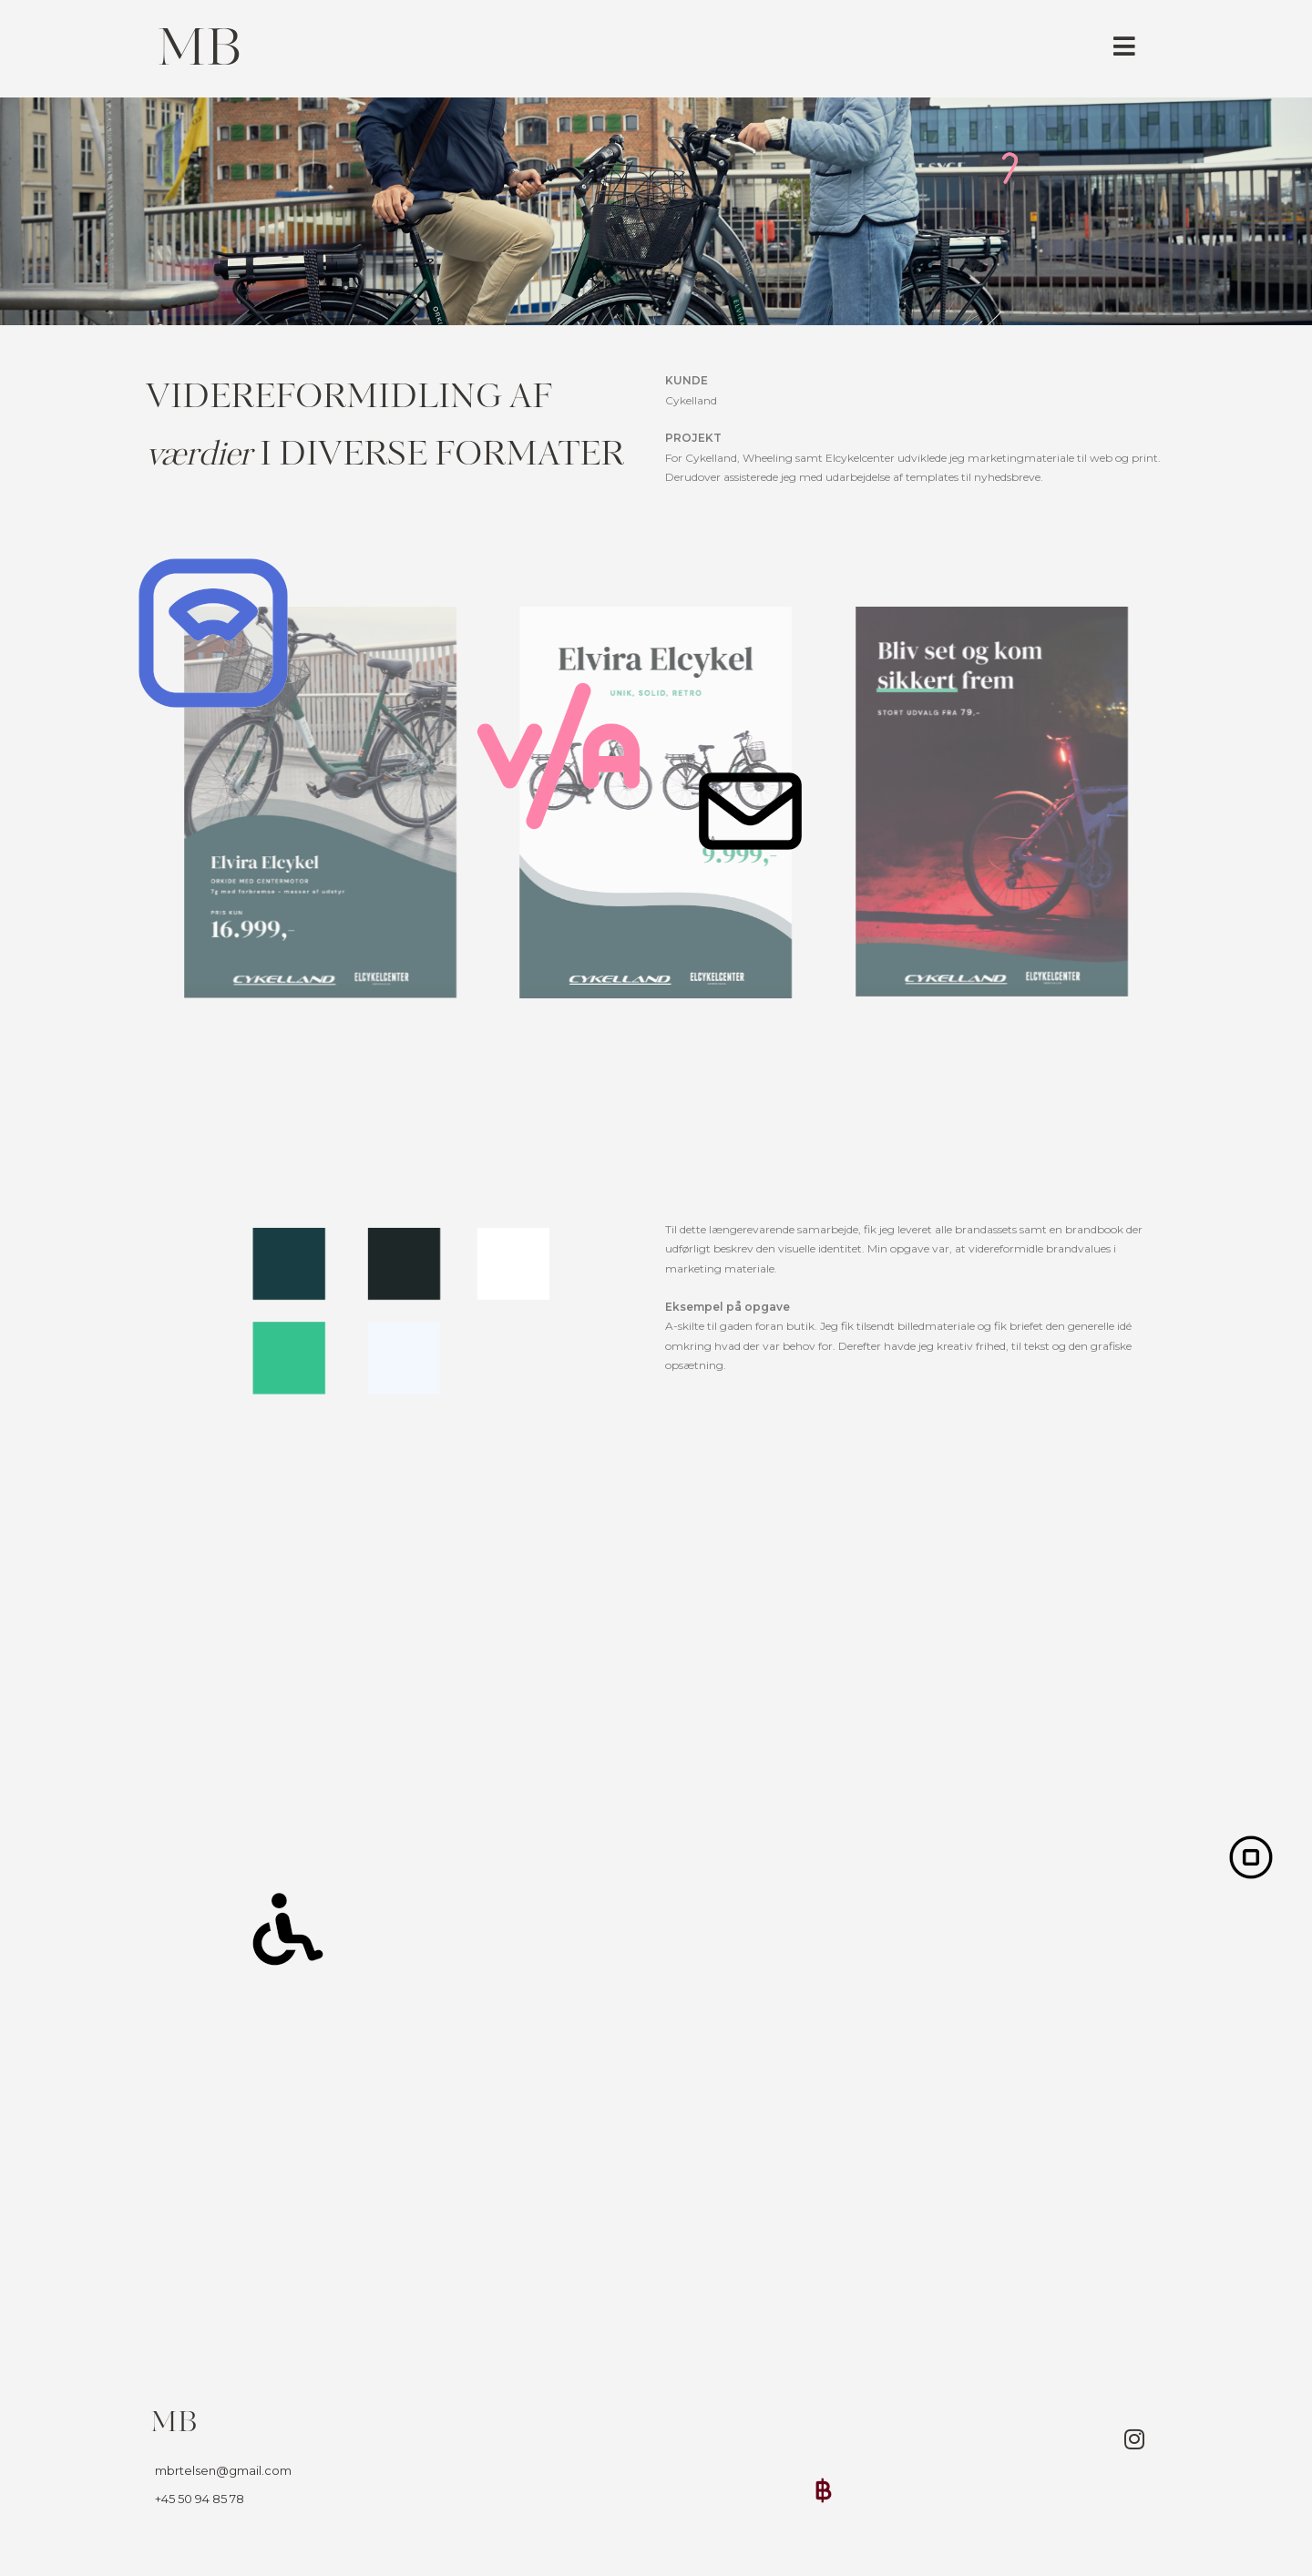  I want to click on accessibility support or mobility assistance, so click(1010, 168).